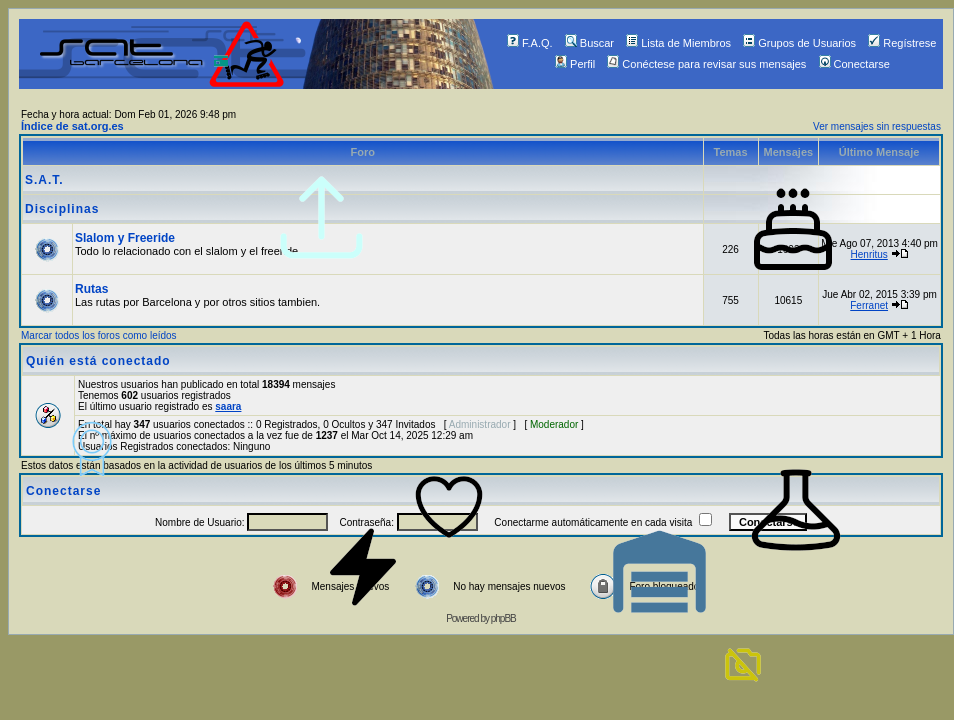  Describe the element at coordinates (743, 665) in the screenshot. I see `camera access is disabled` at that location.